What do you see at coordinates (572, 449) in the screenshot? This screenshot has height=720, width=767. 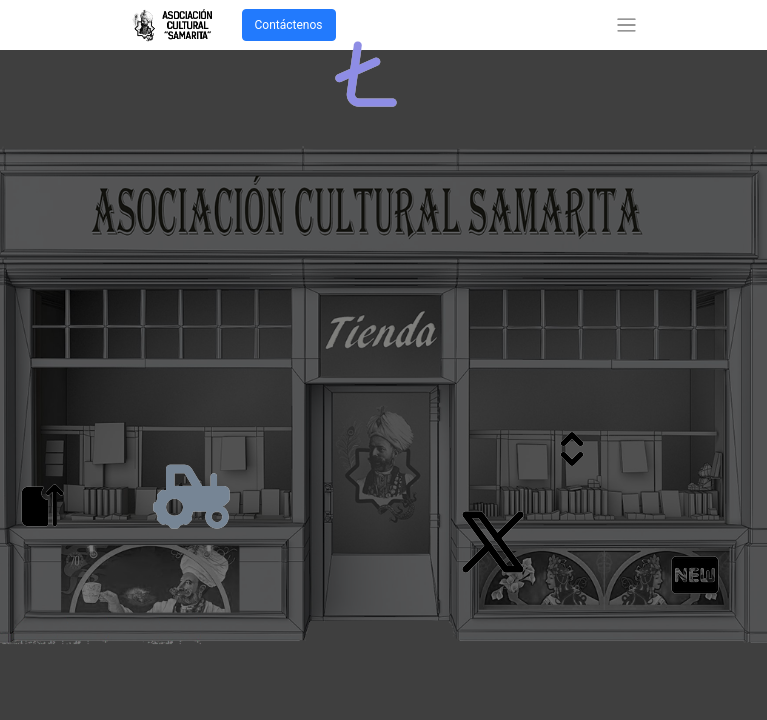 I see `expand or collapse a section` at bounding box center [572, 449].